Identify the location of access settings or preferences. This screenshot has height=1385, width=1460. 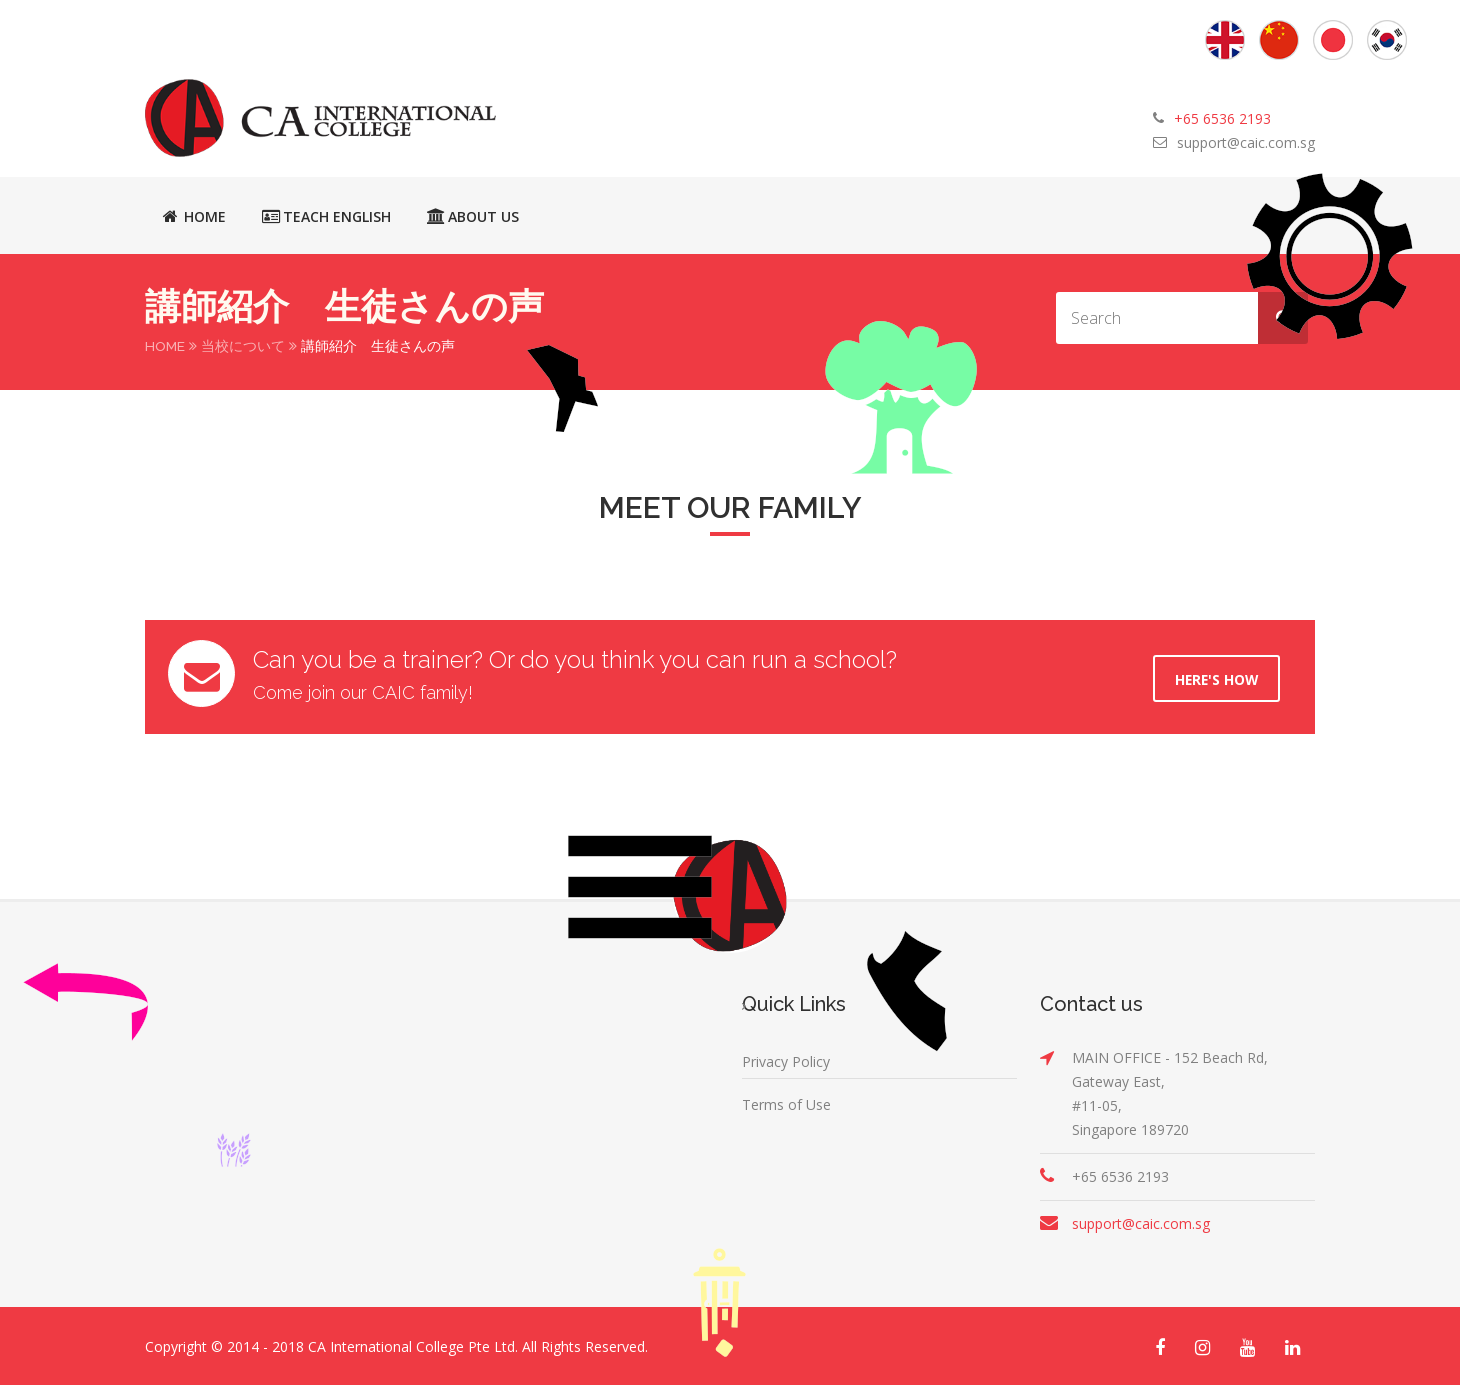
(1329, 255).